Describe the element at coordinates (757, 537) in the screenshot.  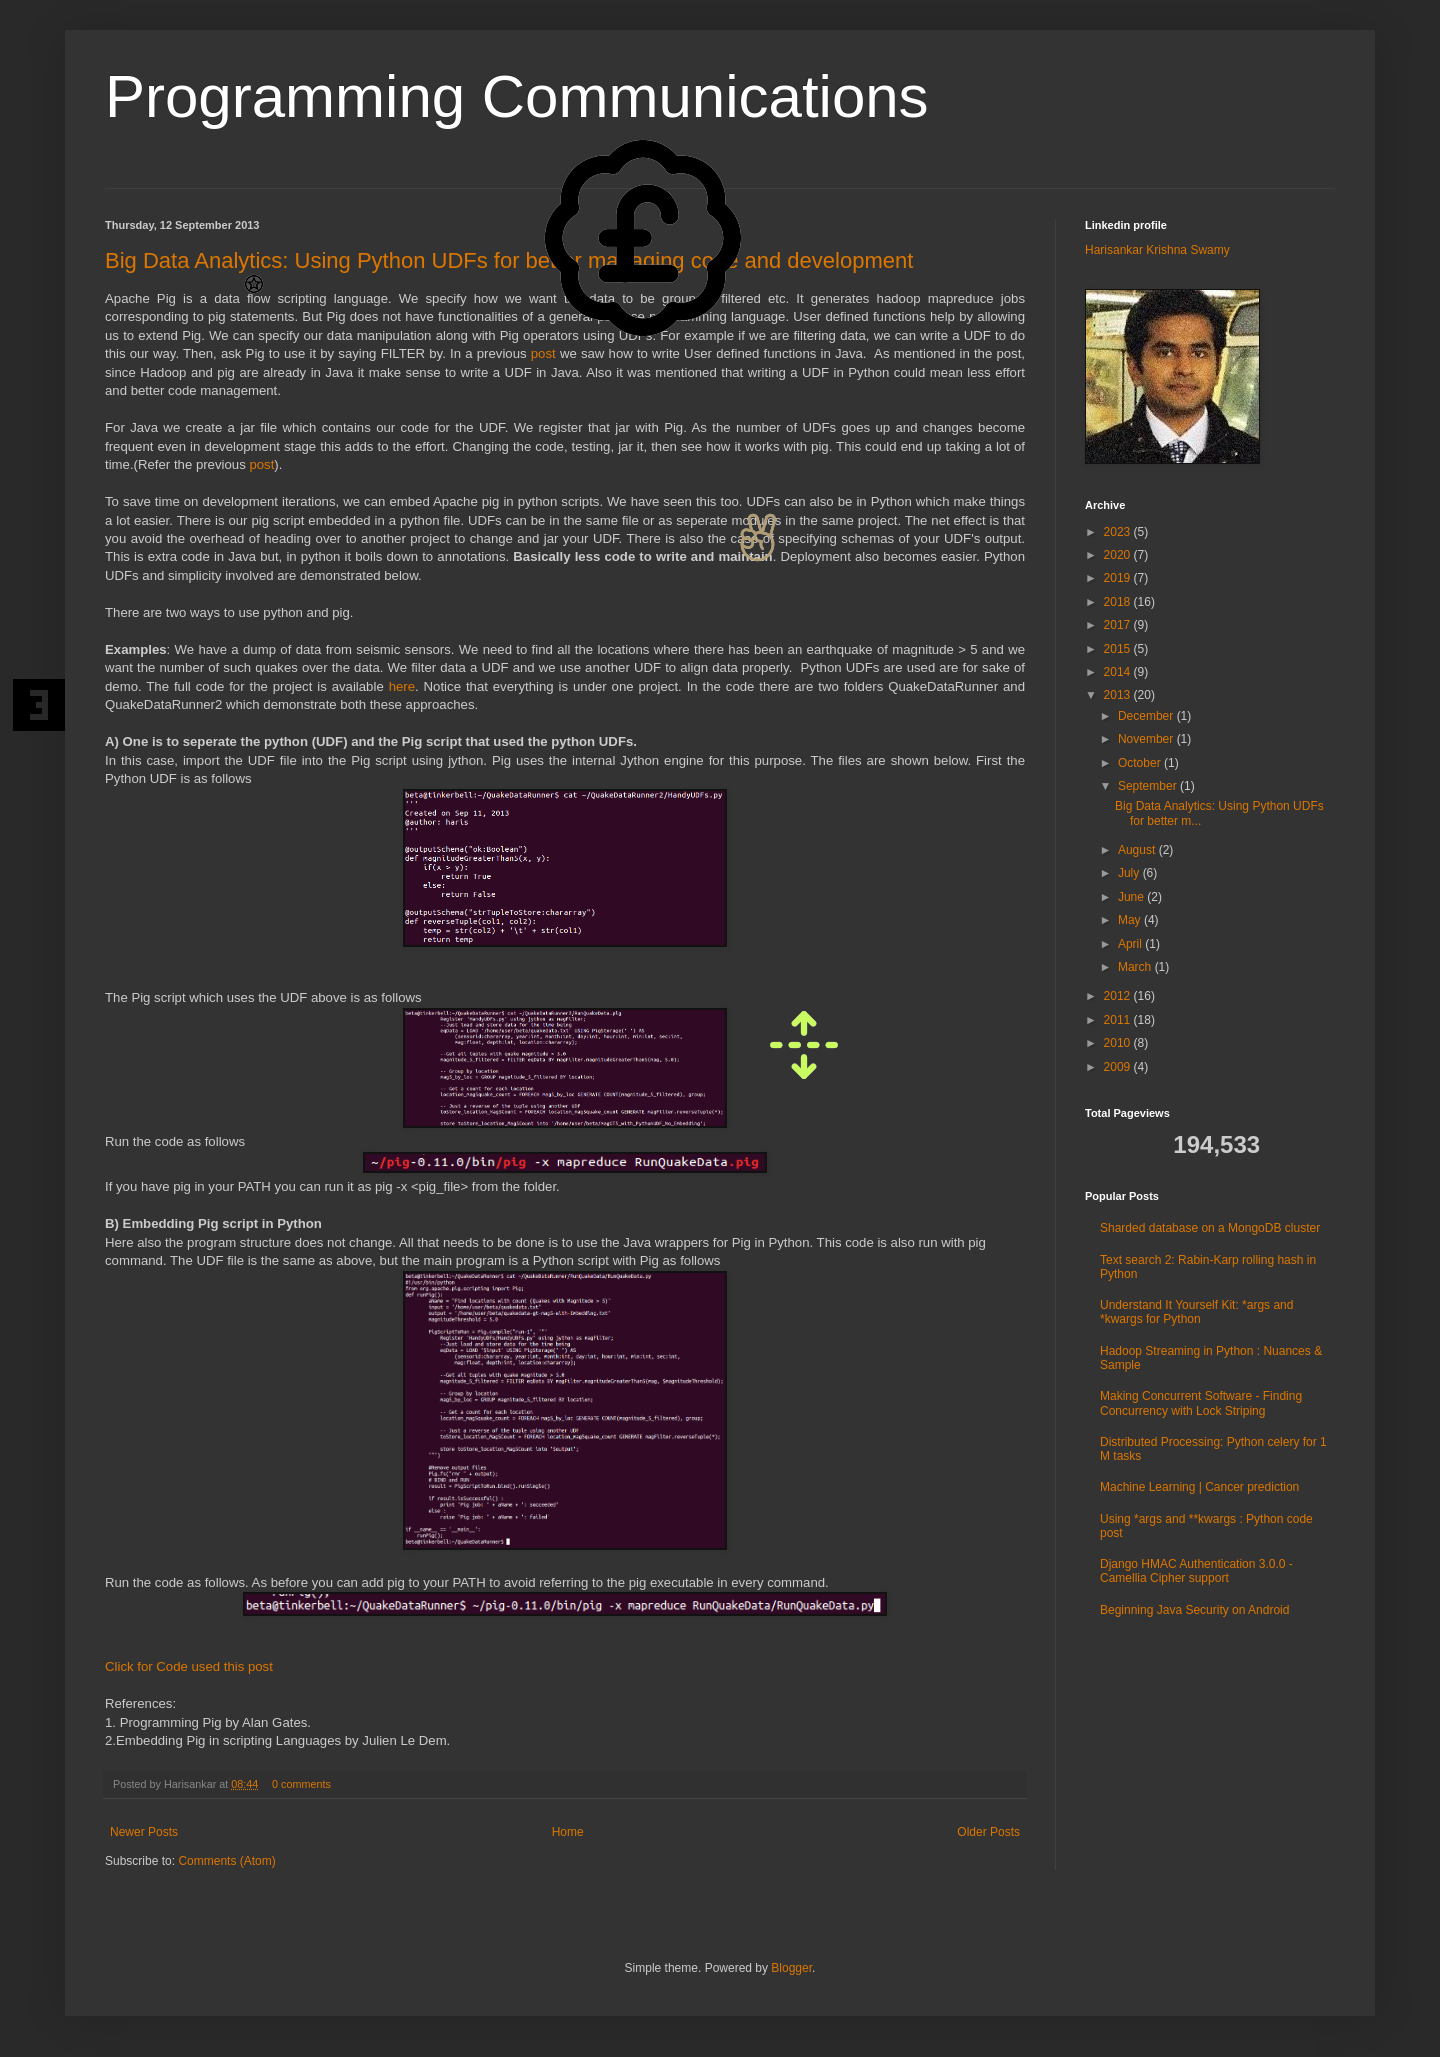
I see `send a peace sign reaction` at that location.